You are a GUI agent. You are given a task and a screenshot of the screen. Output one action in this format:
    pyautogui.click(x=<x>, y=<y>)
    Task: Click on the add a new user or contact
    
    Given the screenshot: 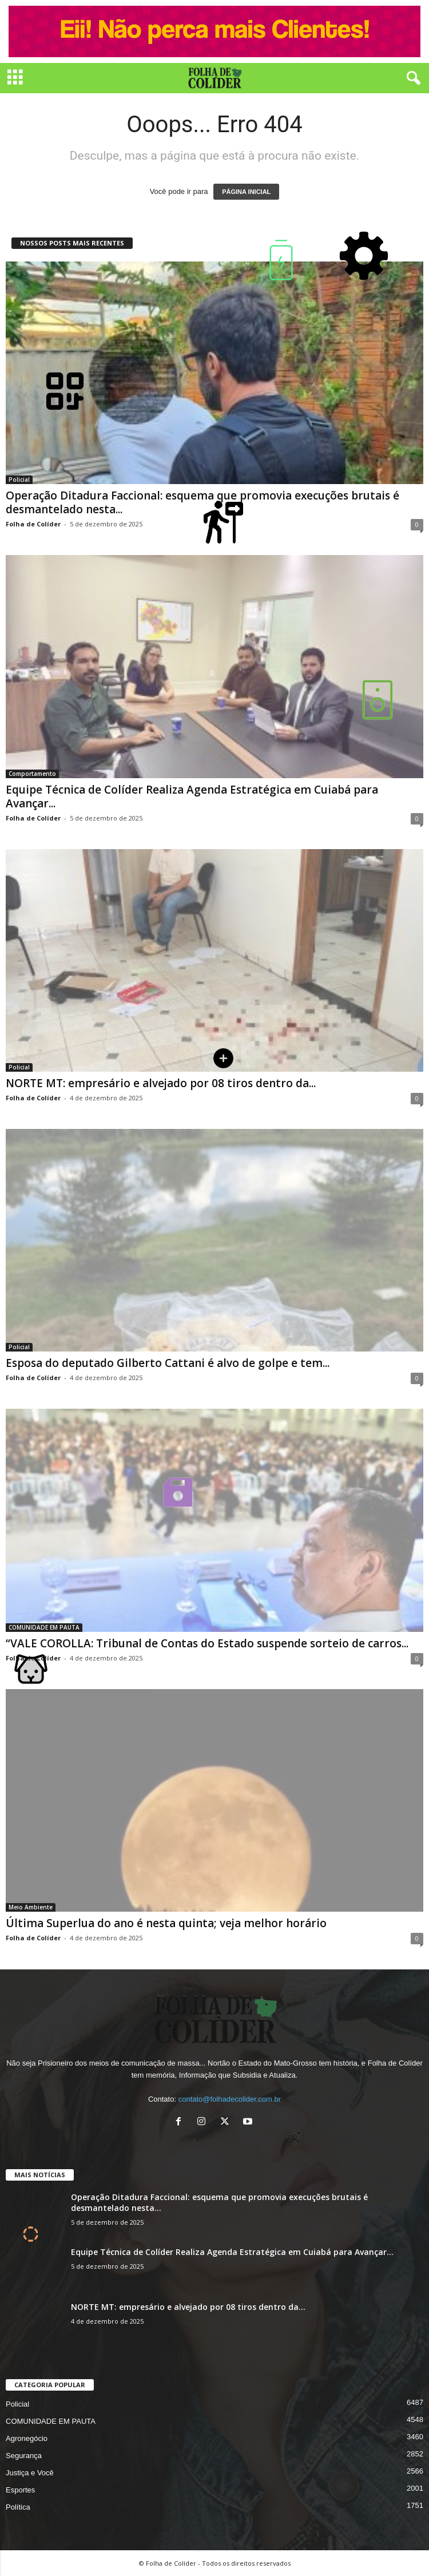 What is the action you would take?
    pyautogui.click(x=294, y=2137)
    